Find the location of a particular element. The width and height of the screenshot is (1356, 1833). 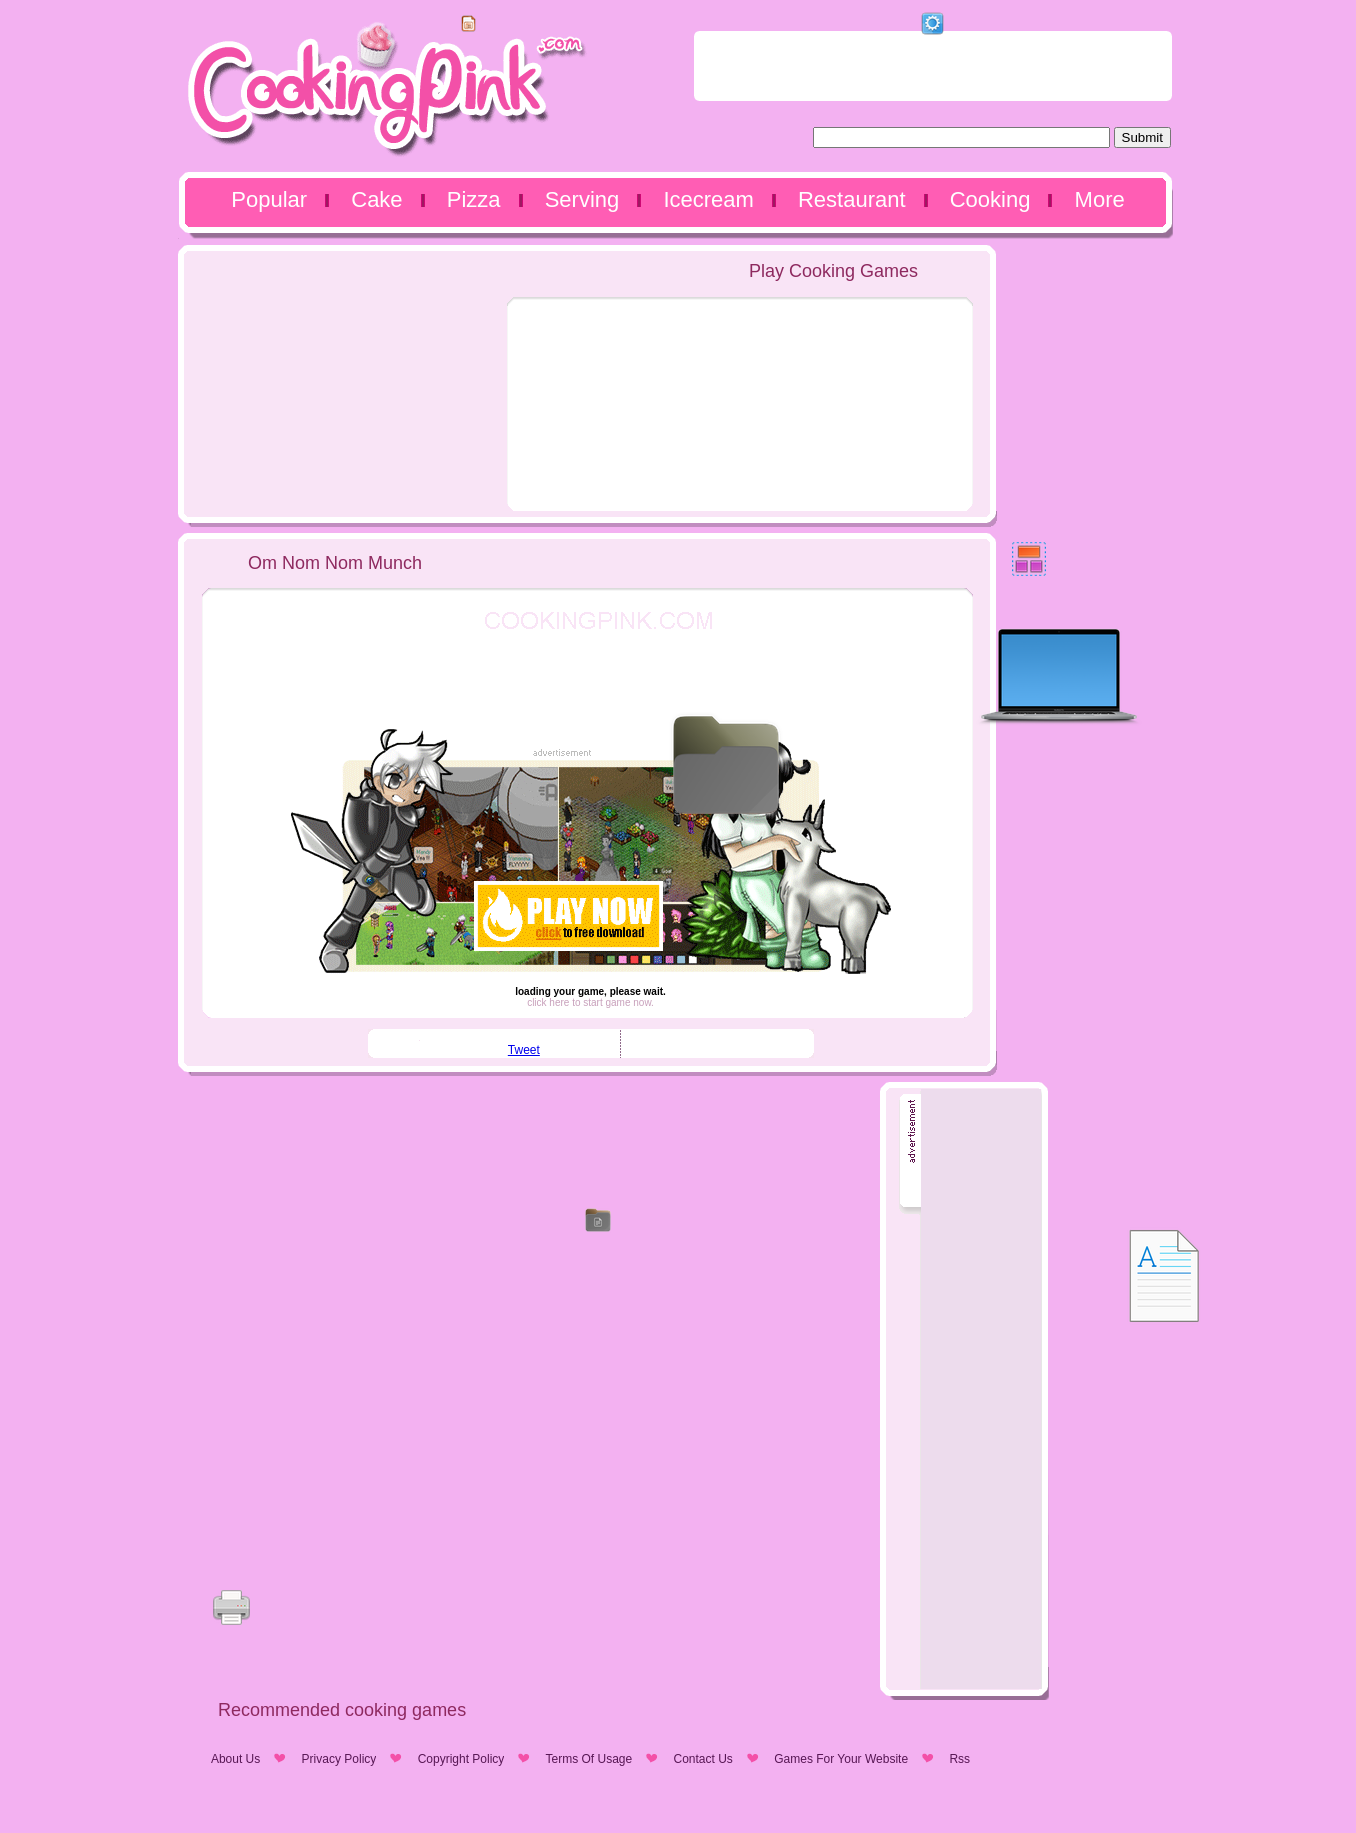

open a text document or word processing file is located at coordinates (1164, 1276).